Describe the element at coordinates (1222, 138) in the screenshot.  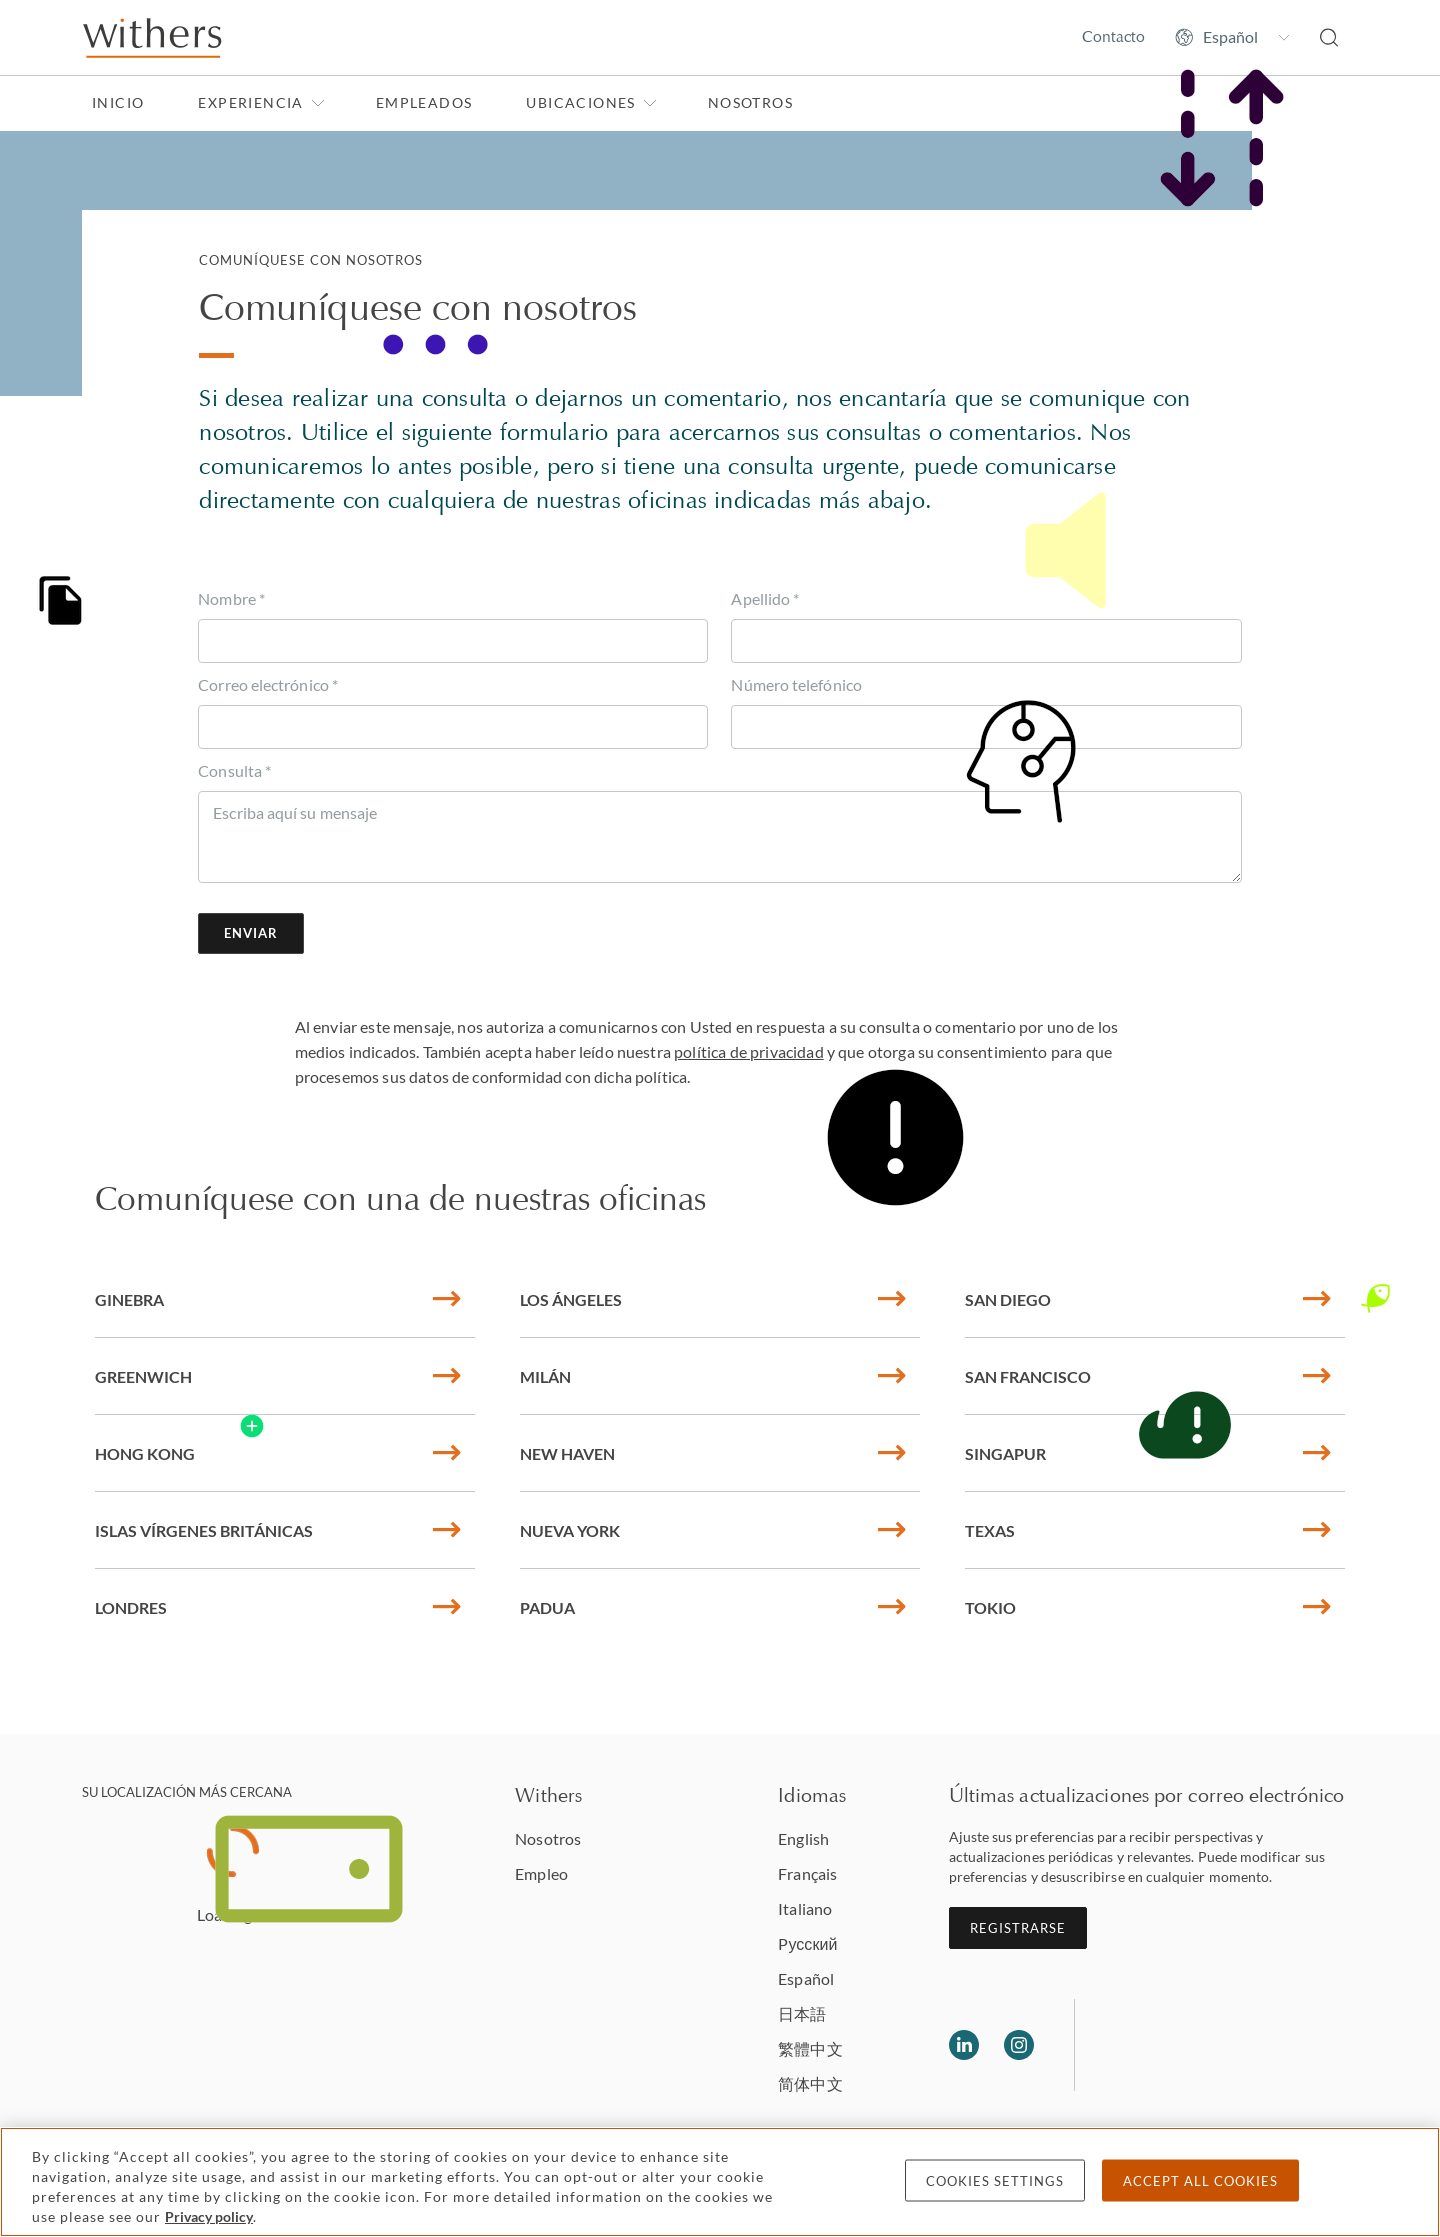
I see `transfer data between two sources` at that location.